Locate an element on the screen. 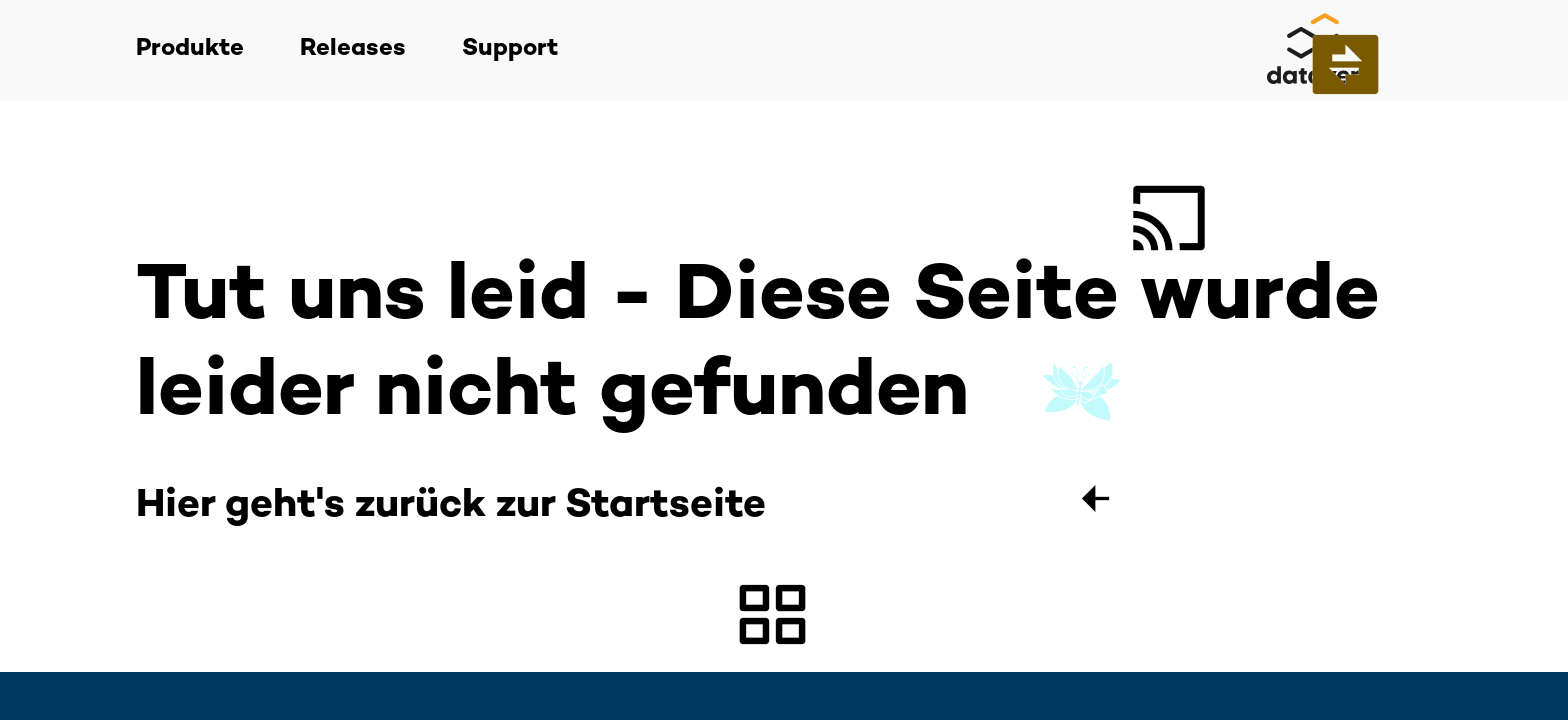 The image size is (1568, 720). exchange or swap currency is located at coordinates (1345, 64).